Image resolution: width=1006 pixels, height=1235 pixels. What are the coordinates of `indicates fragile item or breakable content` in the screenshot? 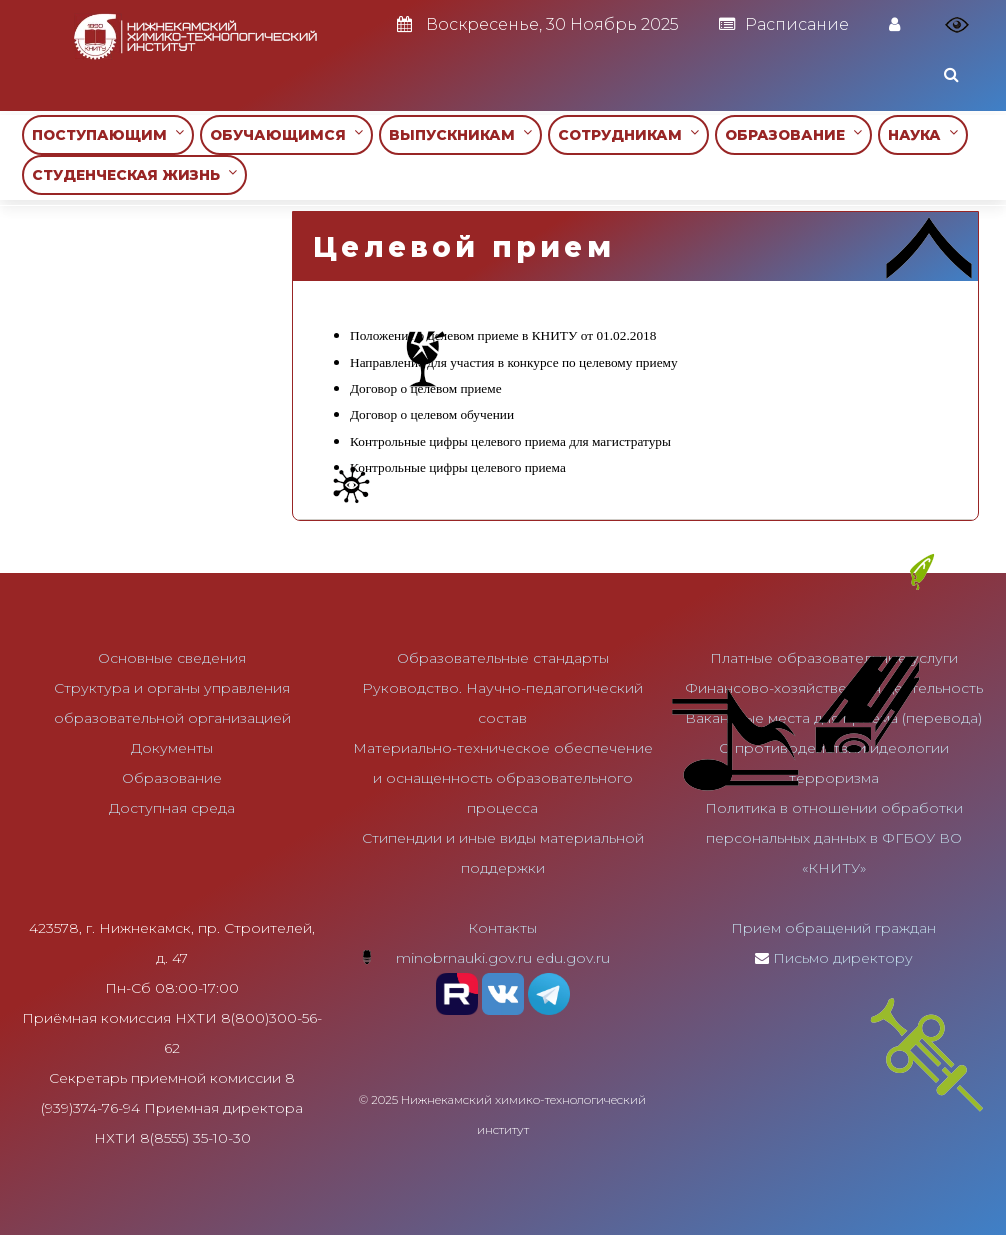 It's located at (422, 359).